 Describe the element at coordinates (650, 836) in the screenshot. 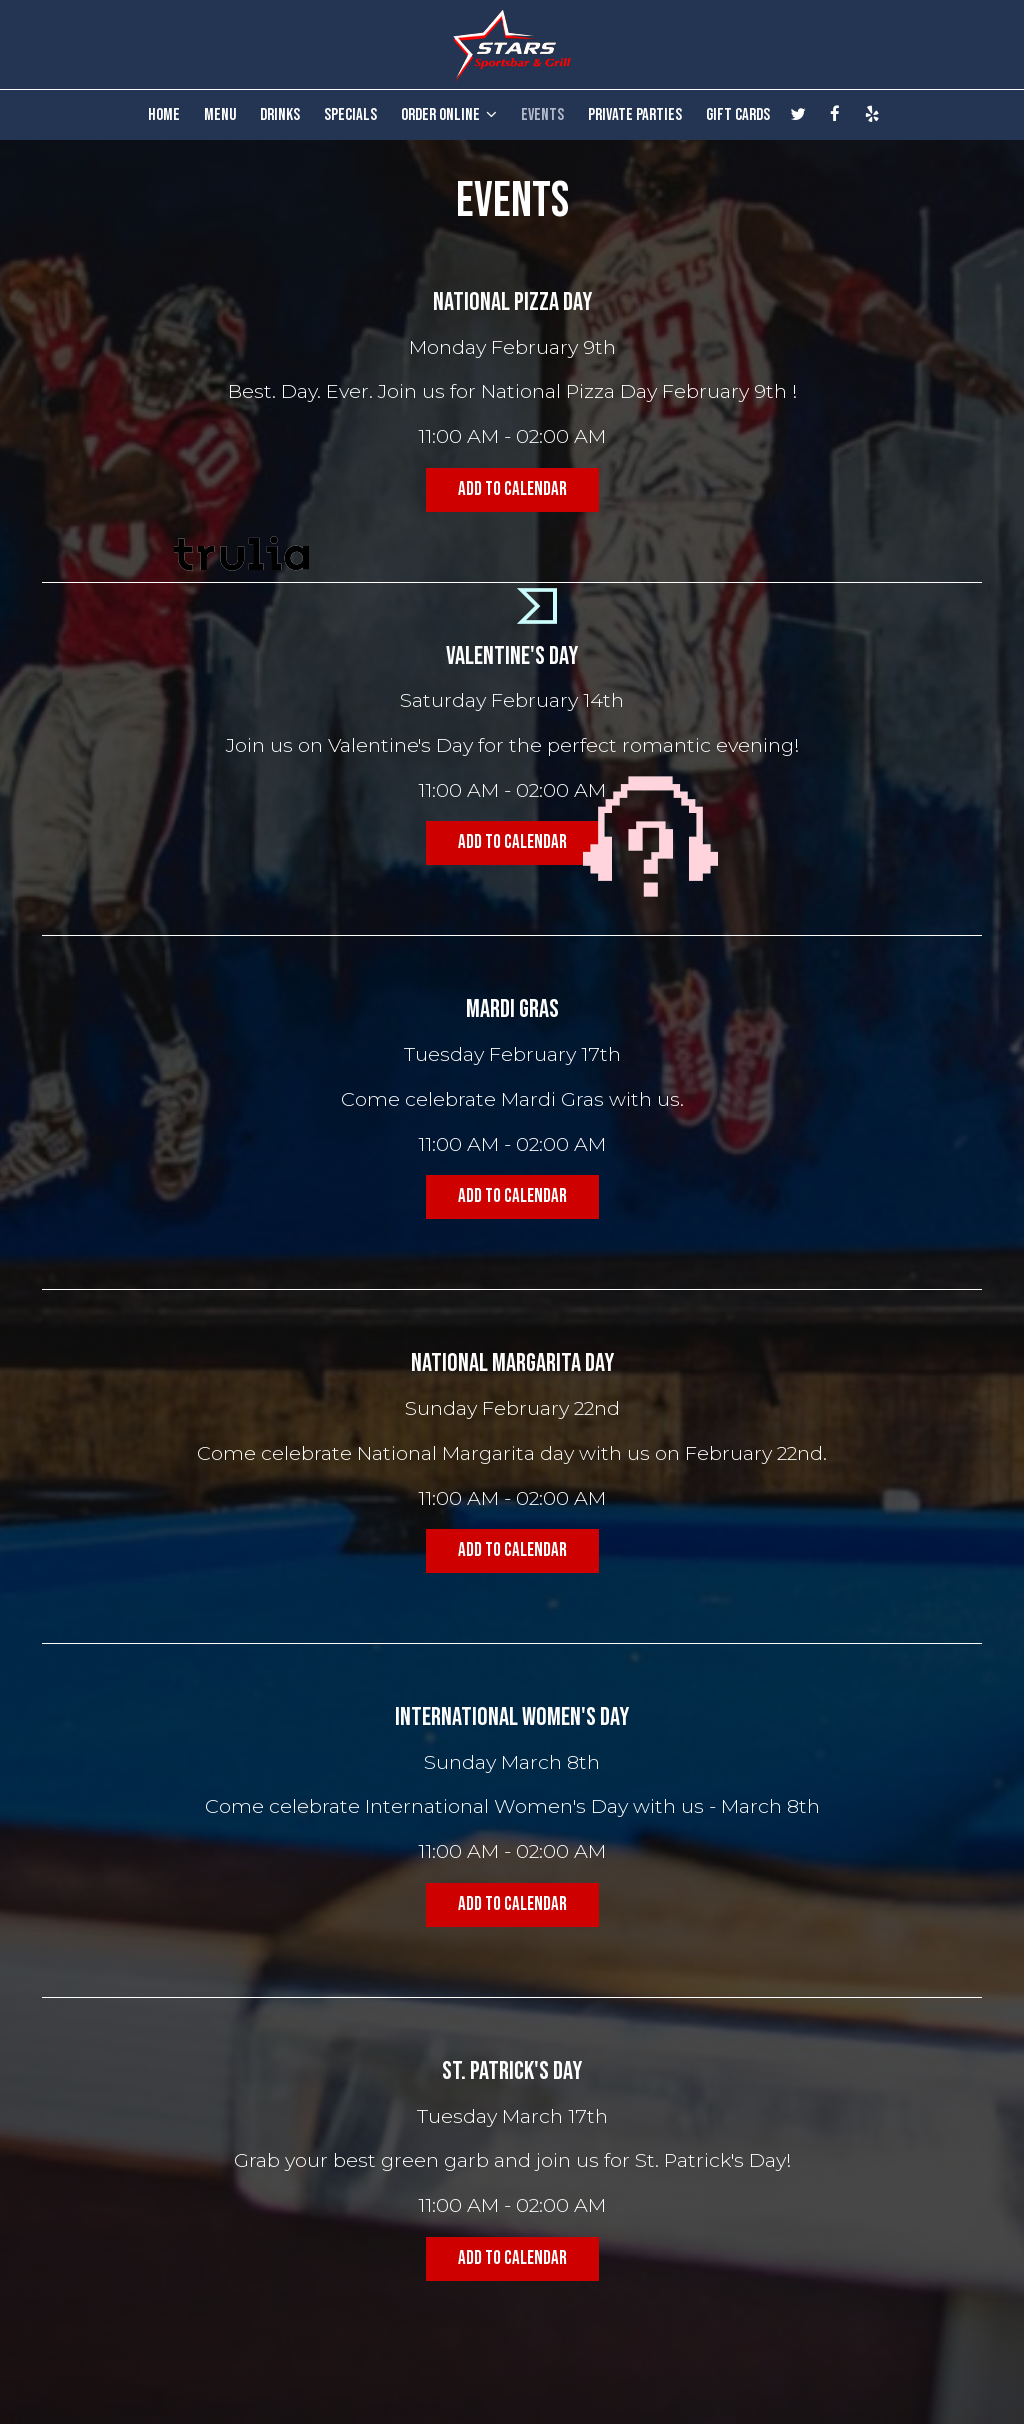

I see `open the 1001tracklists app or website` at that location.